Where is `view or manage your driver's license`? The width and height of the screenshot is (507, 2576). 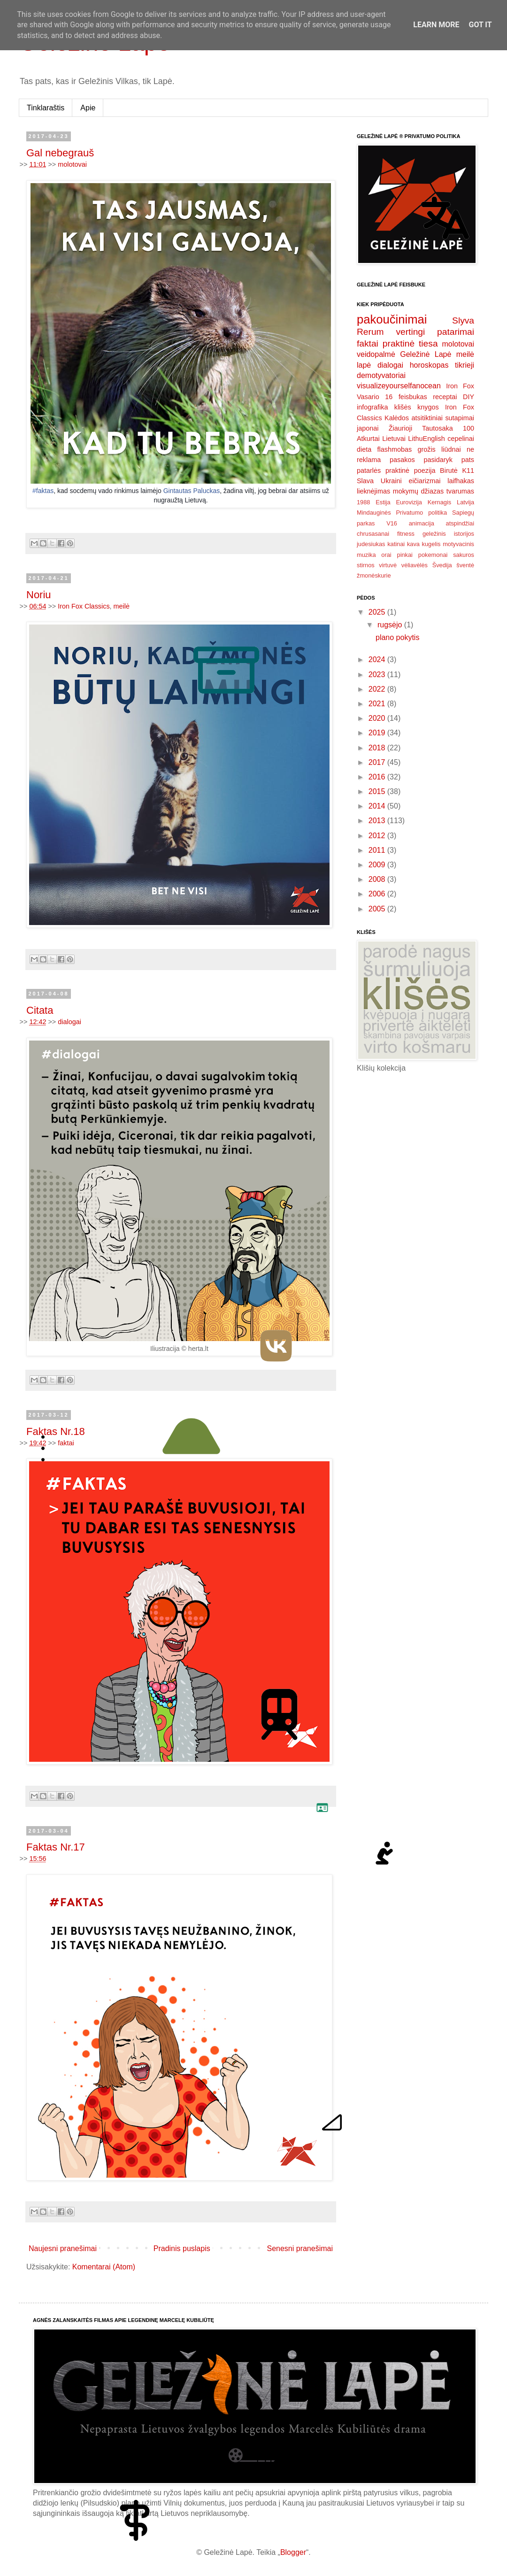
view or manage your driver's license is located at coordinates (322, 1807).